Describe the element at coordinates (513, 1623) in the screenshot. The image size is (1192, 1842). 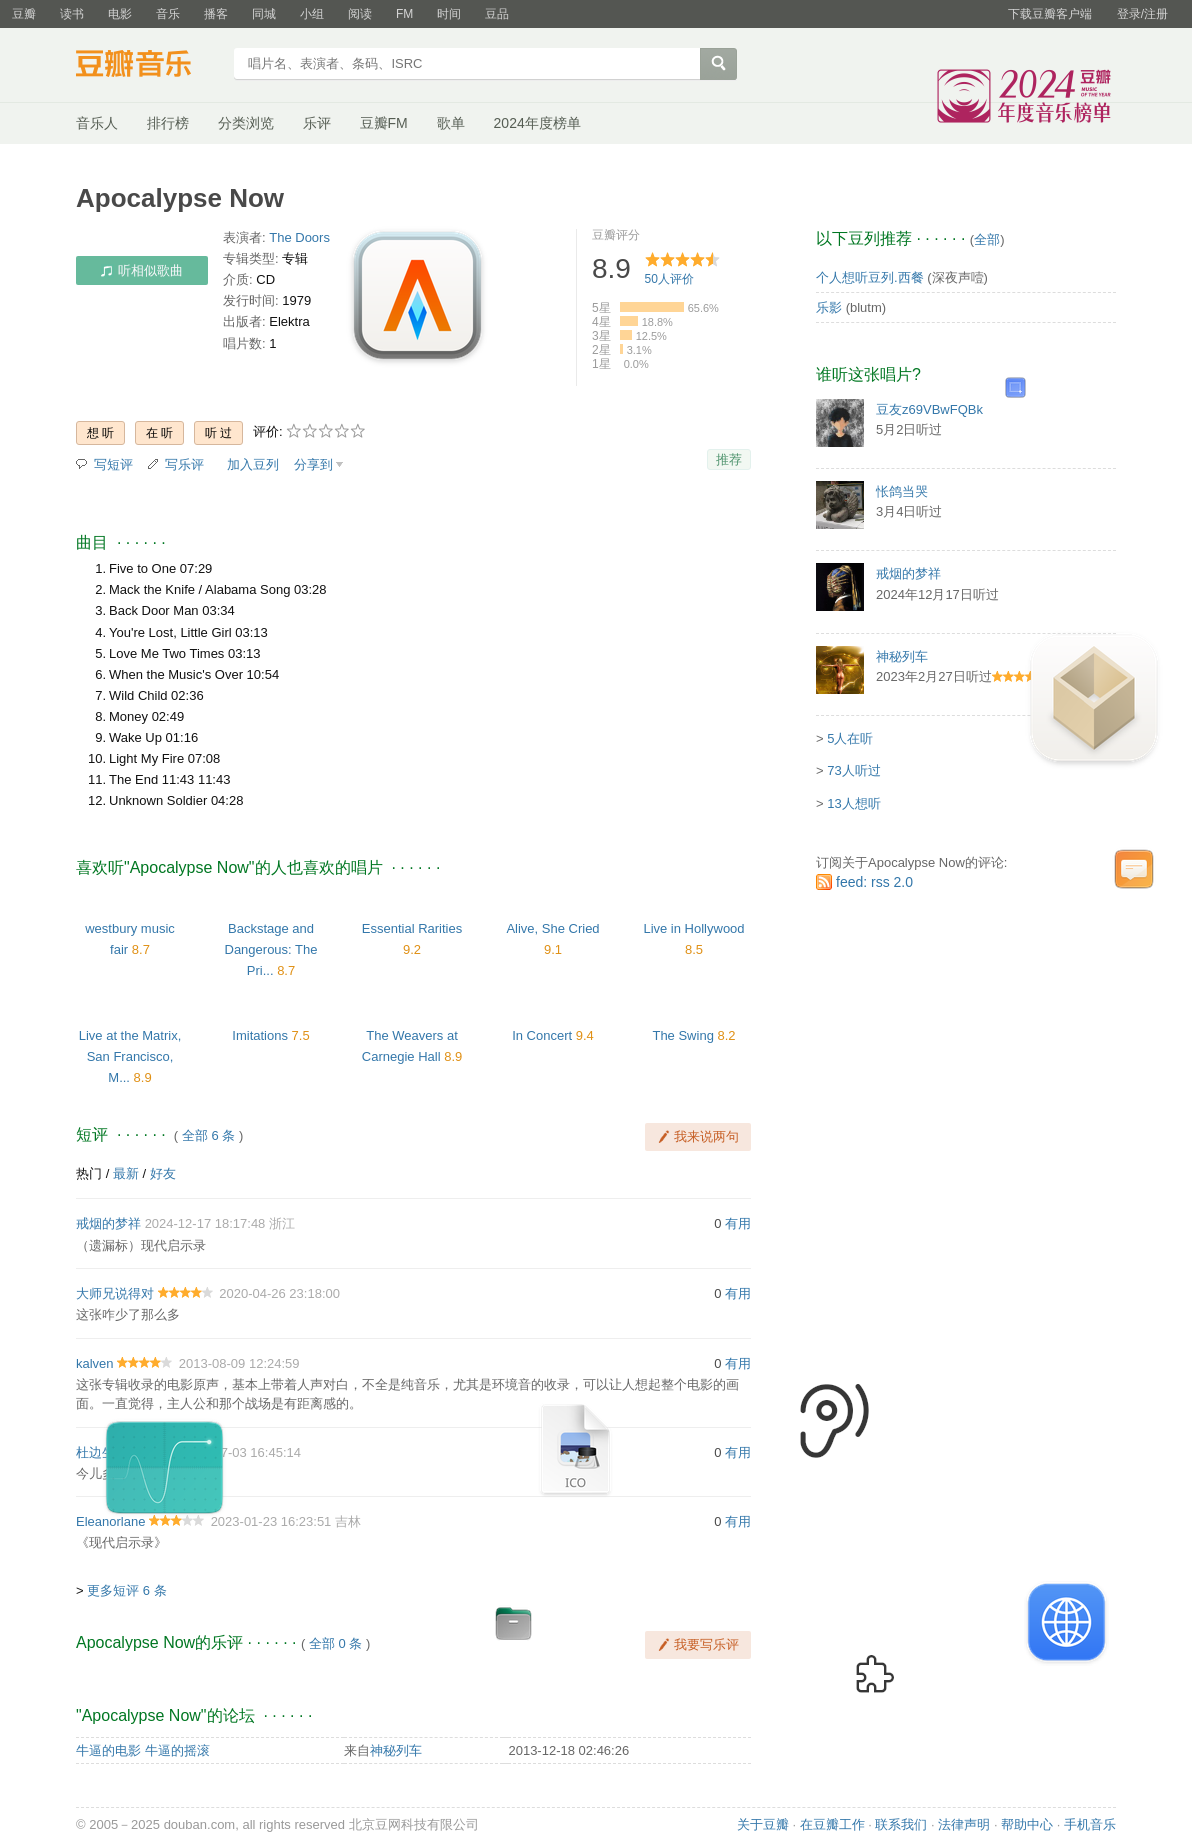
I see `open the file manager application` at that location.